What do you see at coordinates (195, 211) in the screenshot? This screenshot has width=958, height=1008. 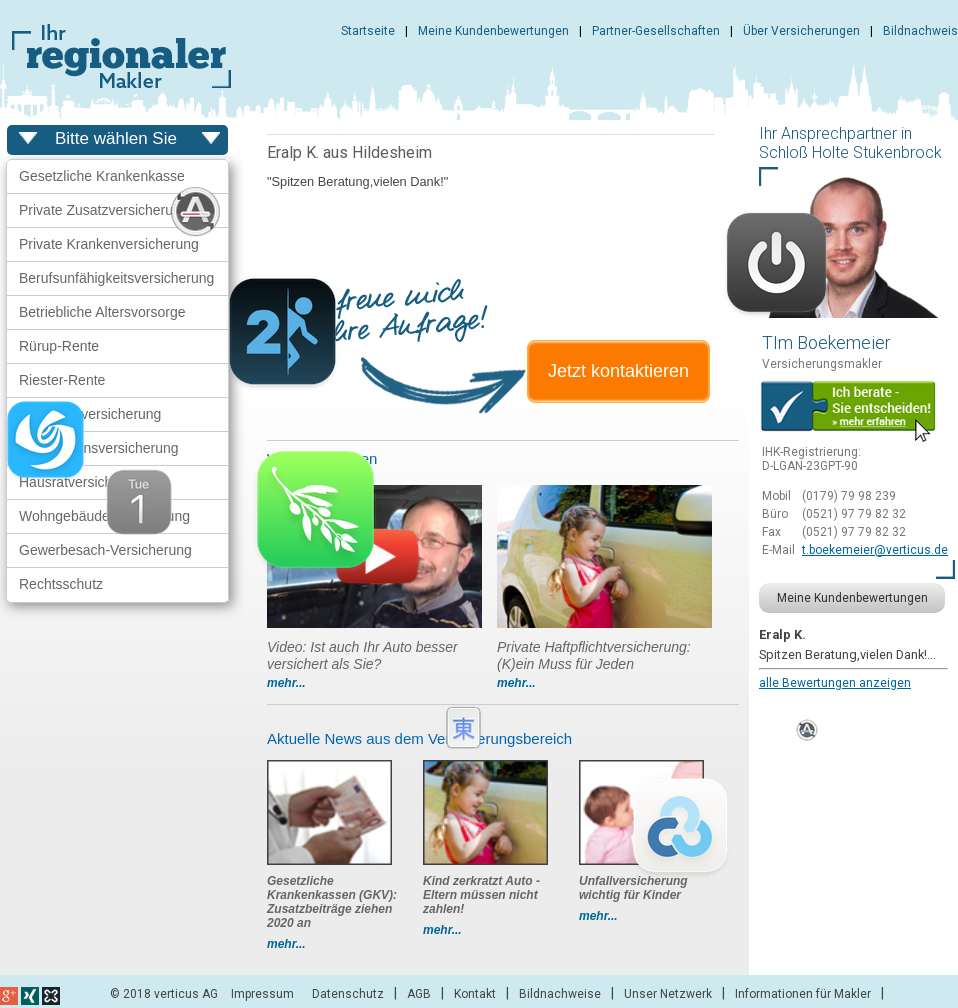 I see `open software updater application` at bounding box center [195, 211].